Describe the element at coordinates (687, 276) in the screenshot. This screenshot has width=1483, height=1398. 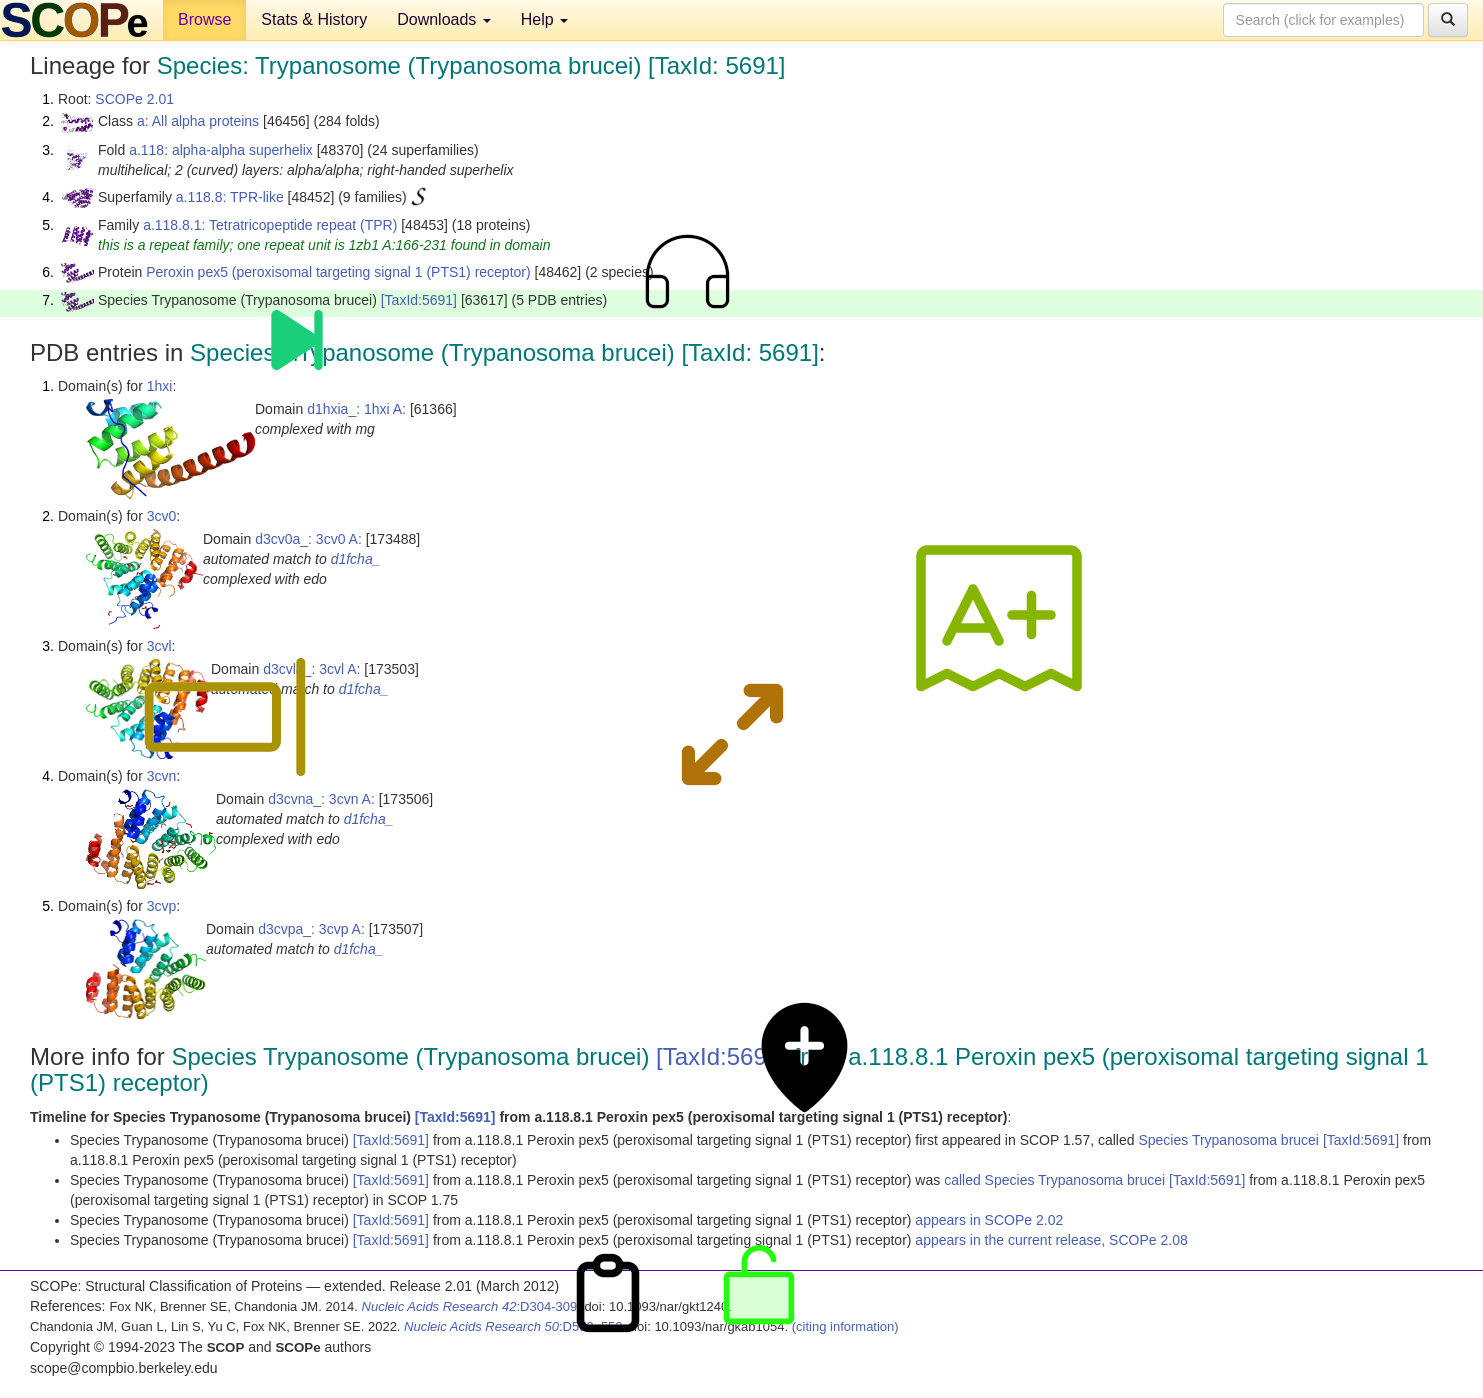
I see `listen to audio or music` at that location.